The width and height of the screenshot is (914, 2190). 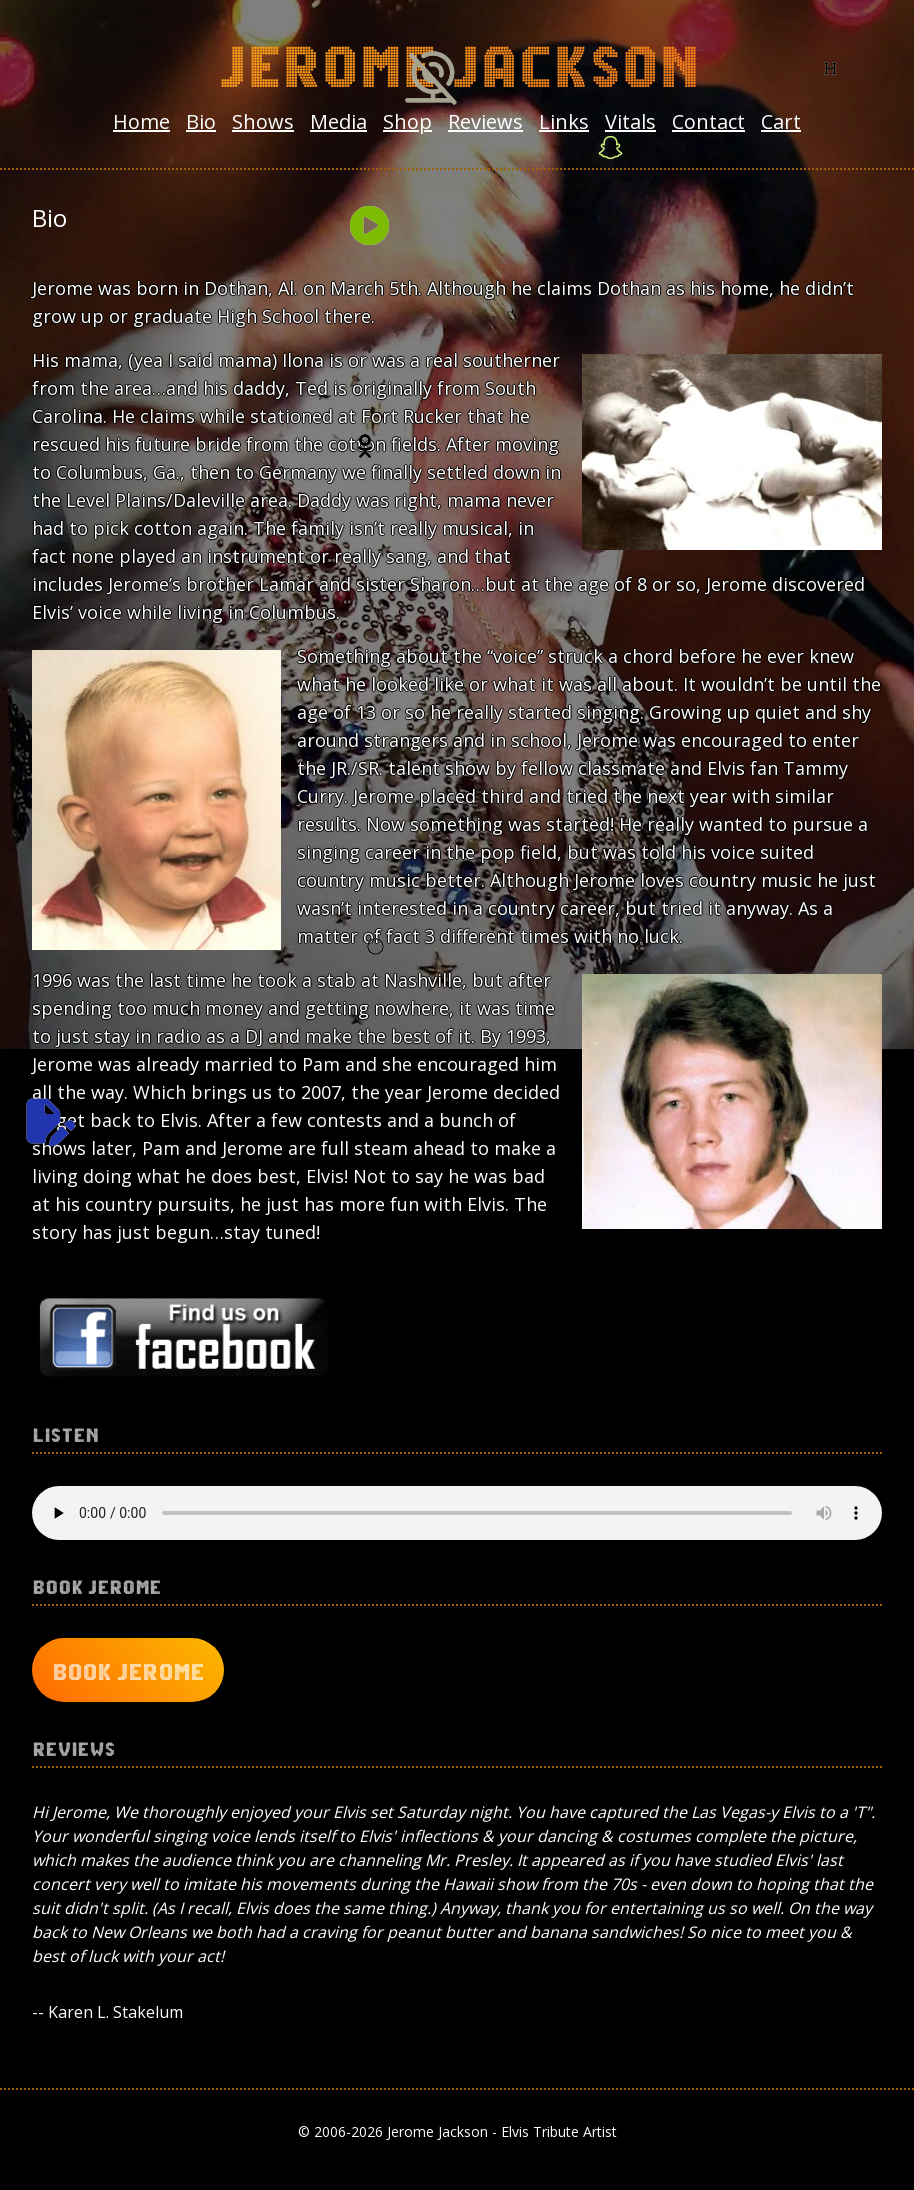 What do you see at coordinates (365, 446) in the screenshot?
I see `open odnoklassniki social network` at bounding box center [365, 446].